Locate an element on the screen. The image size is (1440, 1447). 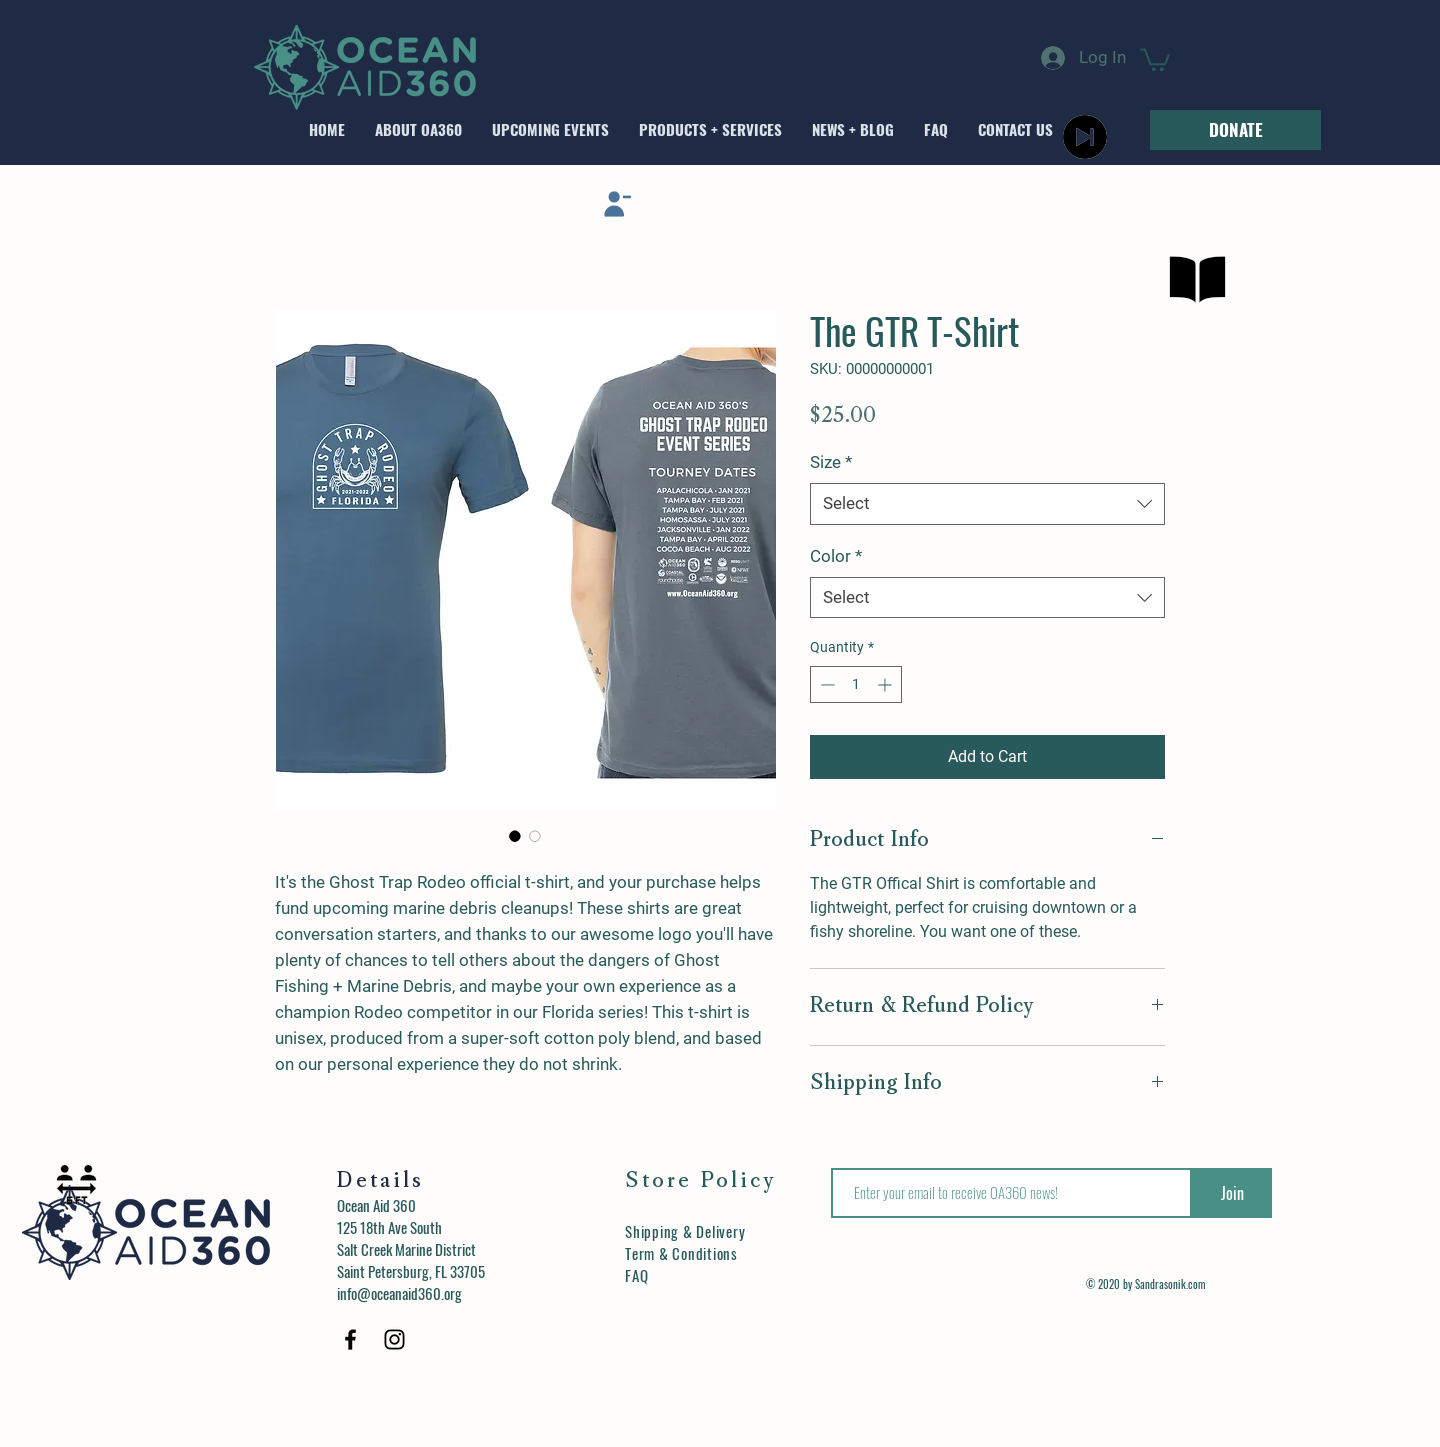
skip to the next track is located at coordinates (1085, 137).